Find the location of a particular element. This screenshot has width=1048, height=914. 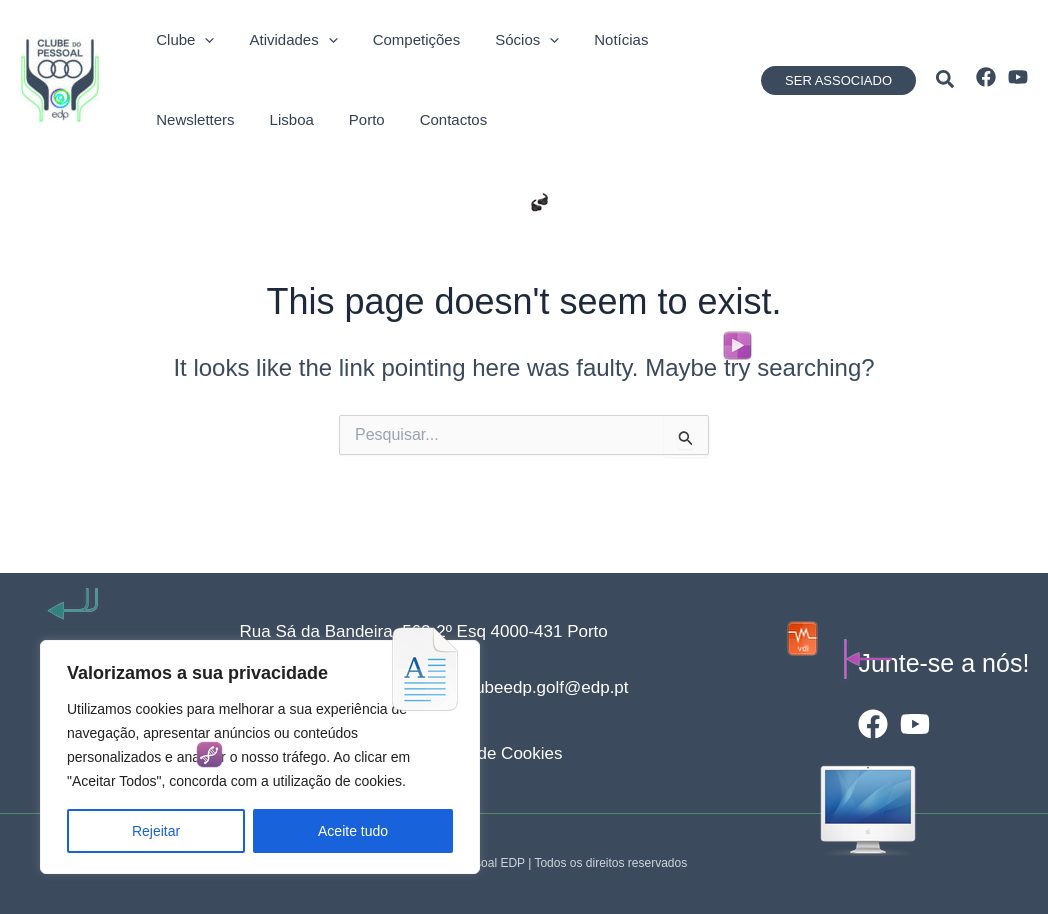

VirtualBox disk image file is located at coordinates (802, 638).